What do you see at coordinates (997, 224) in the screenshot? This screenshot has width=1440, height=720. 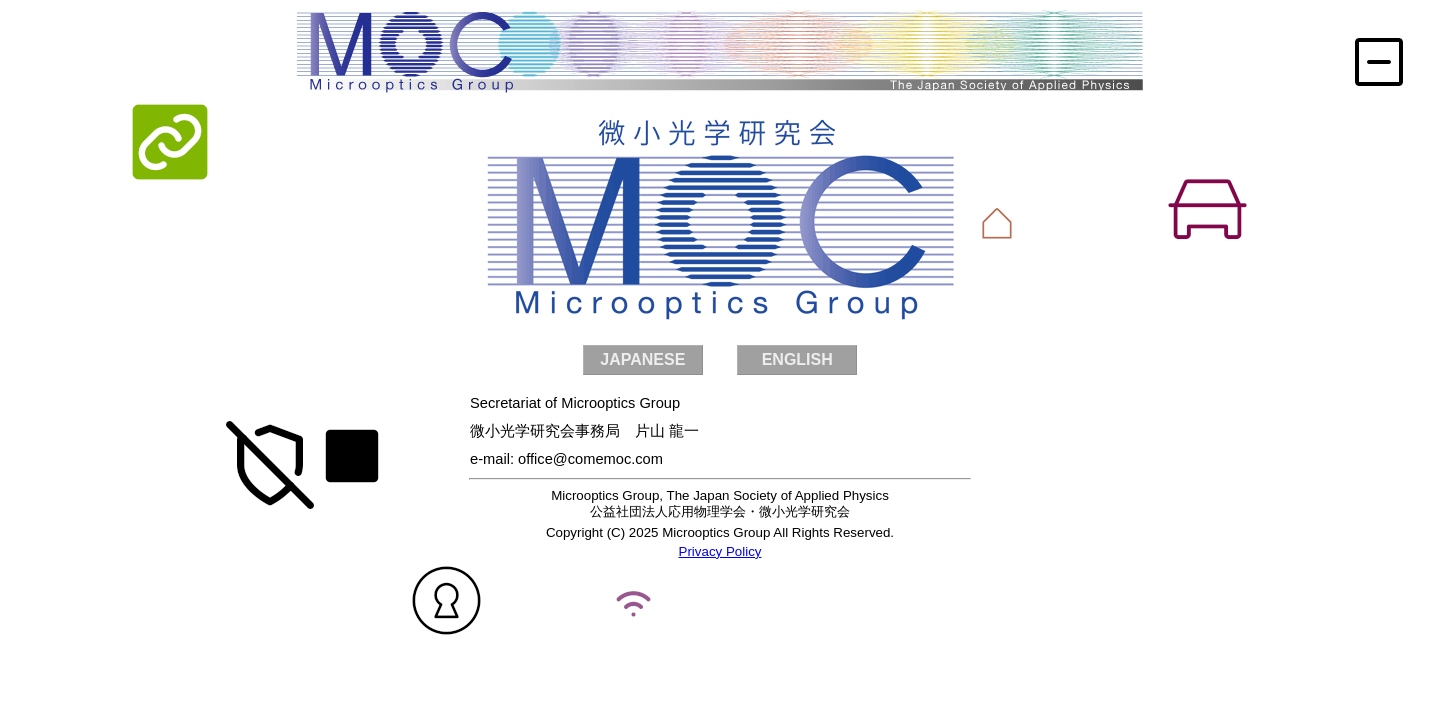 I see `navigate to home screen` at bounding box center [997, 224].